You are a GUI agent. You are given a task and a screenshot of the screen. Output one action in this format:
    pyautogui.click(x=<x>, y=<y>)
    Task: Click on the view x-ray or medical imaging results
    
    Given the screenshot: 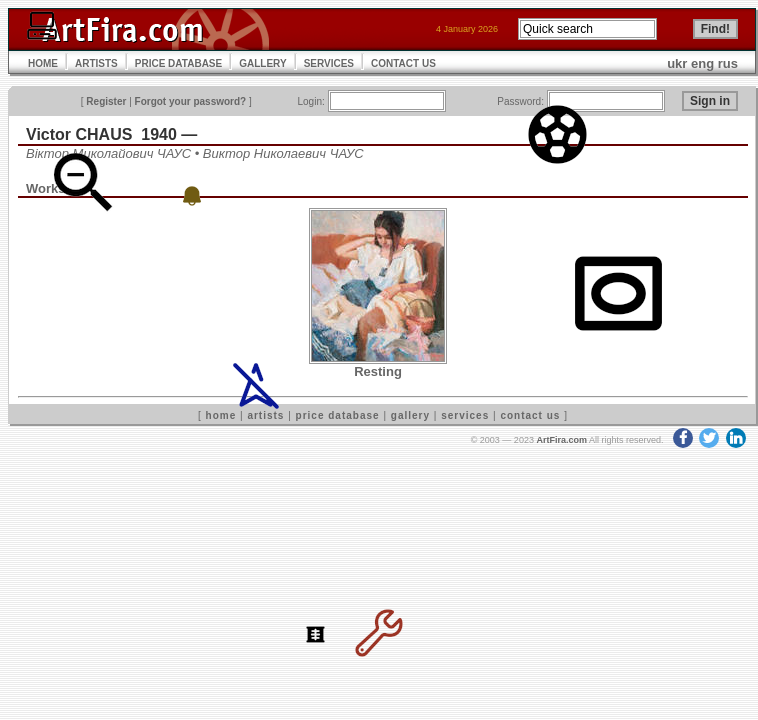 What is the action you would take?
    pyautogui.click(x=315, y=634)
    